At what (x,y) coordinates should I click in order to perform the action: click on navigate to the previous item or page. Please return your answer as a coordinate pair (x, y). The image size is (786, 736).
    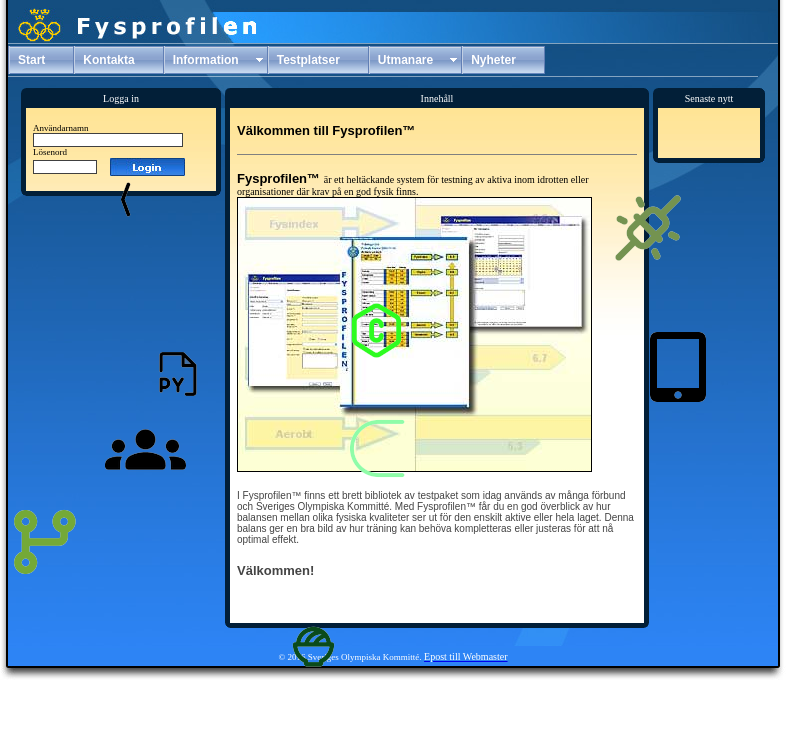
    Looking at the image, I should click on (126, 199).